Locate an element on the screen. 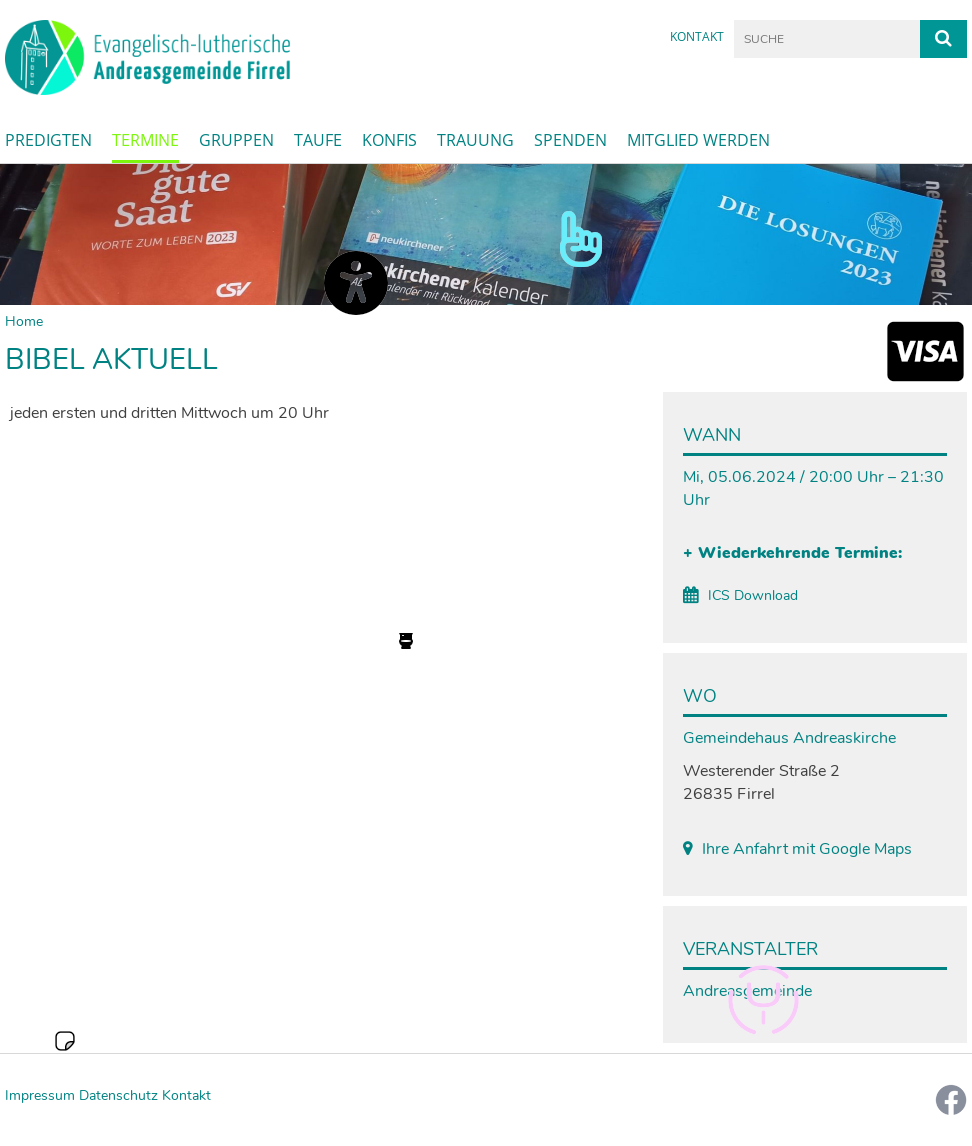 The width and height of the screenshot is (972, 1146). add a sticker to your message is located at coordinates (65, 1041).